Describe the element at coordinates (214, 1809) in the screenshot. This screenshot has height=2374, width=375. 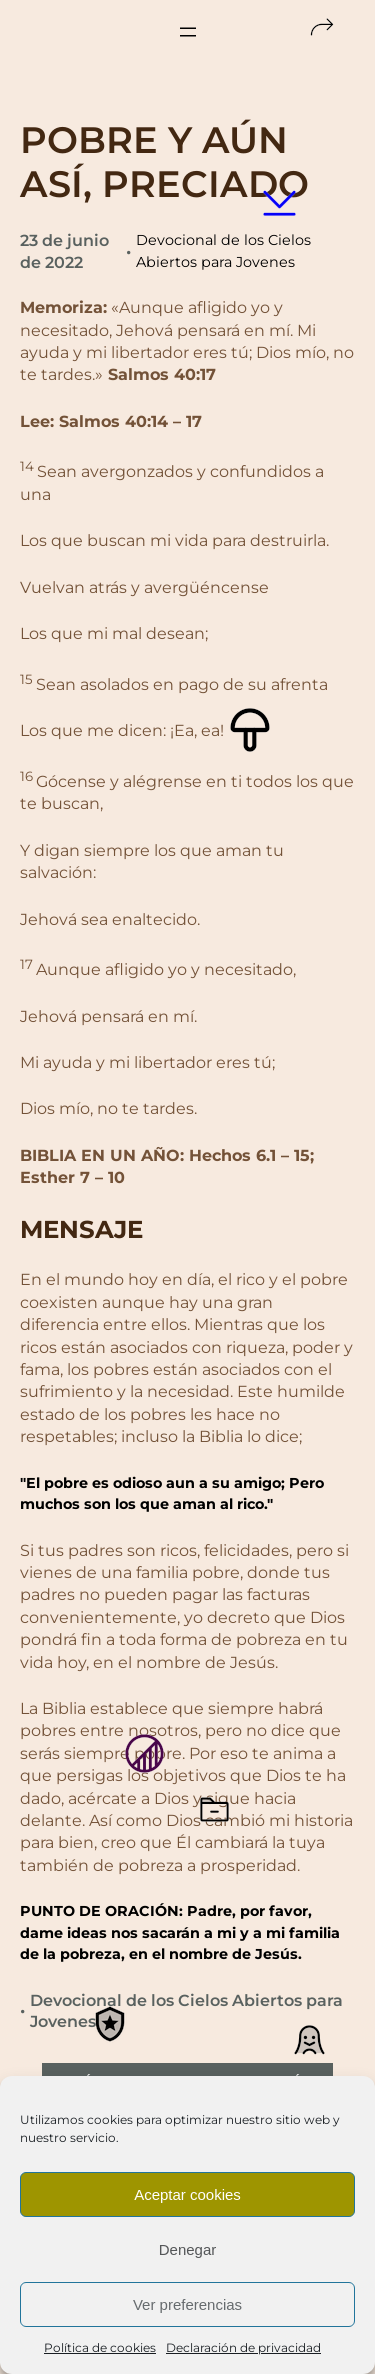
I see `remove a folder from your files` at that location.